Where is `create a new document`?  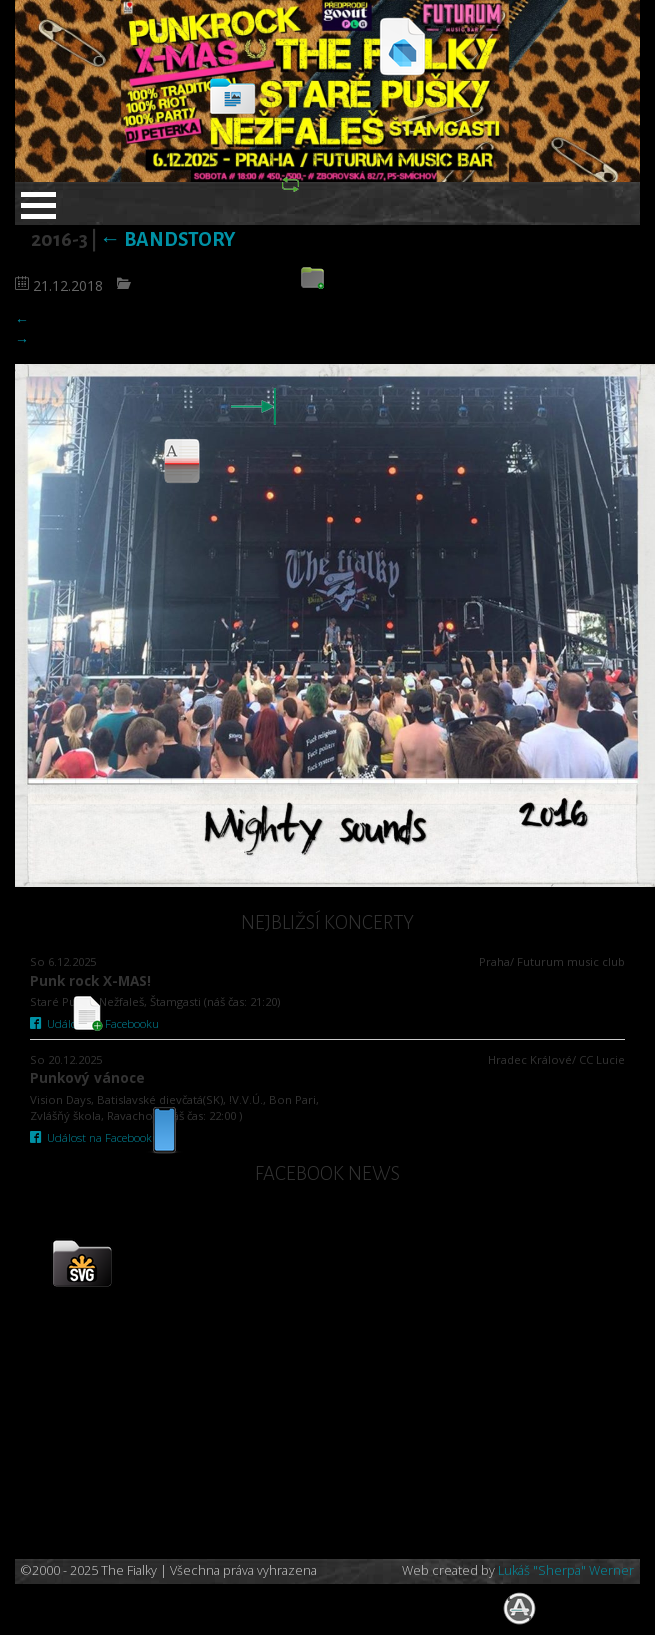 create a new document is located at coordinates (87, 1013).